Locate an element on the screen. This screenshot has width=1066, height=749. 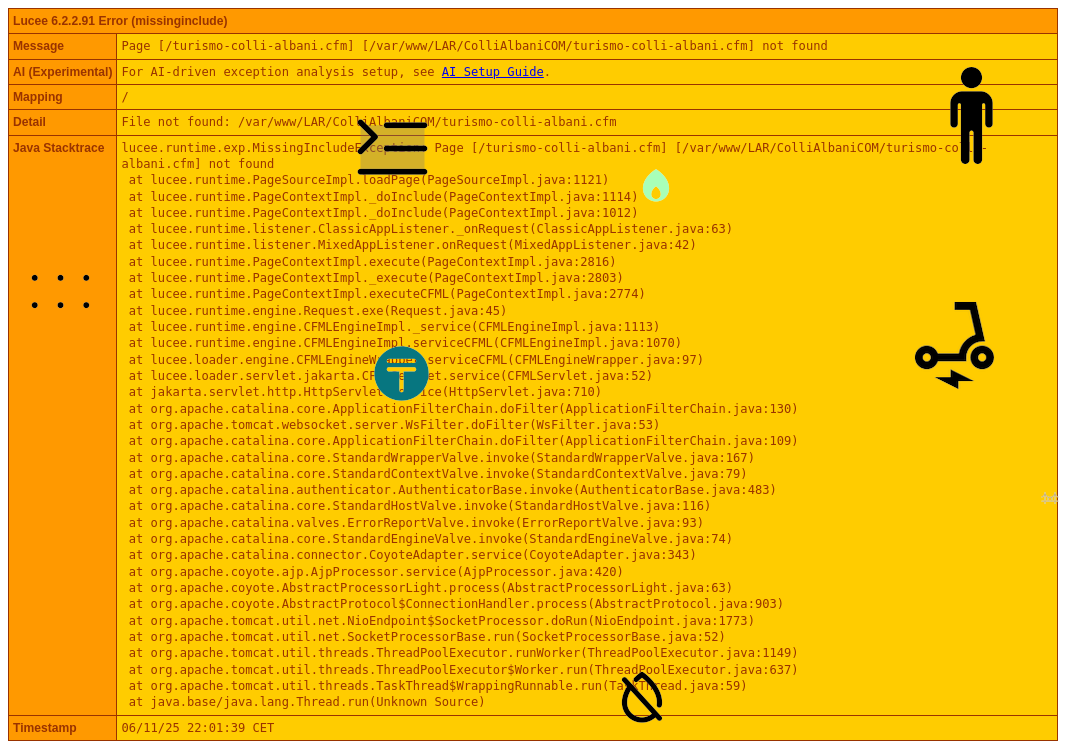
indicates male gender or restroom is located at coordinates (971, 115).